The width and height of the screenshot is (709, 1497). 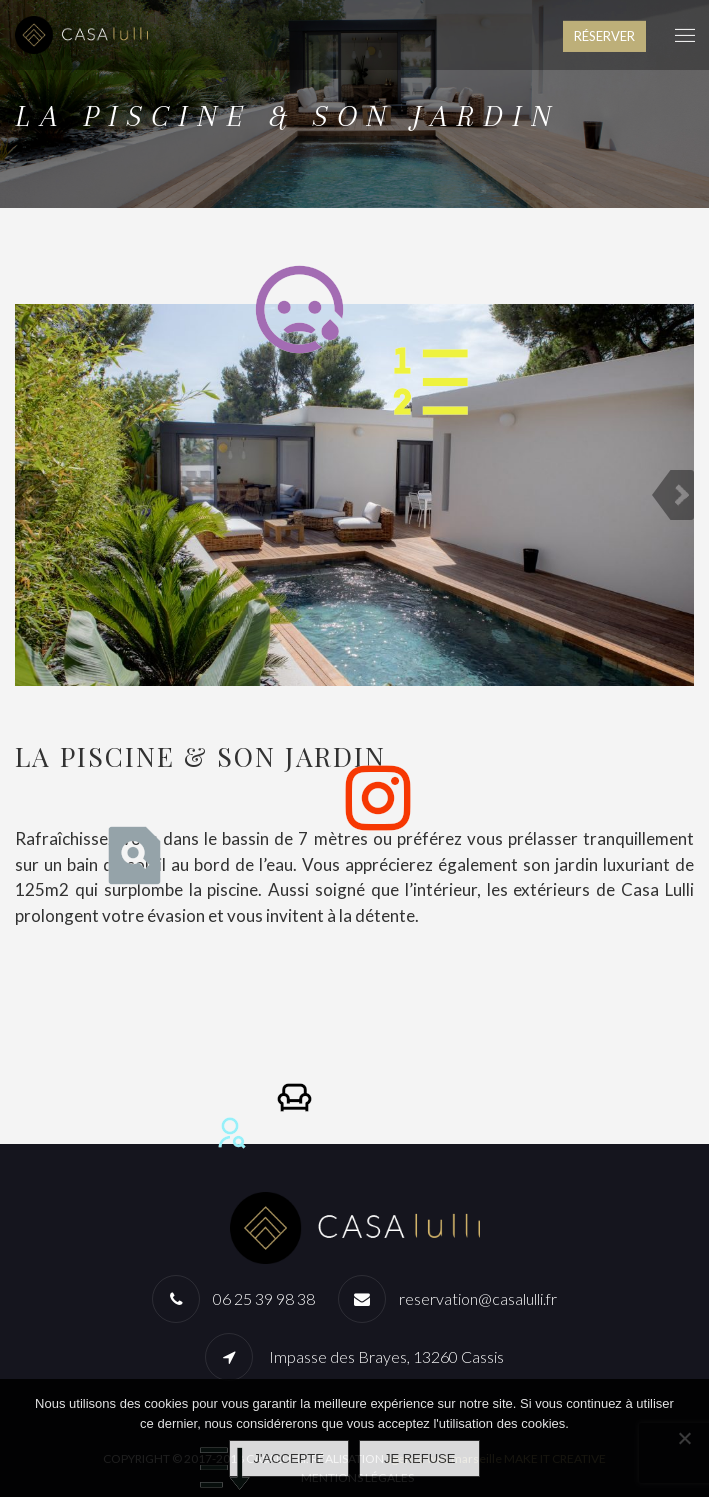 What do you see at coordinates (134, 855) in the screenshot?
I see `search within a document or file` at bounding box center [134, 855].